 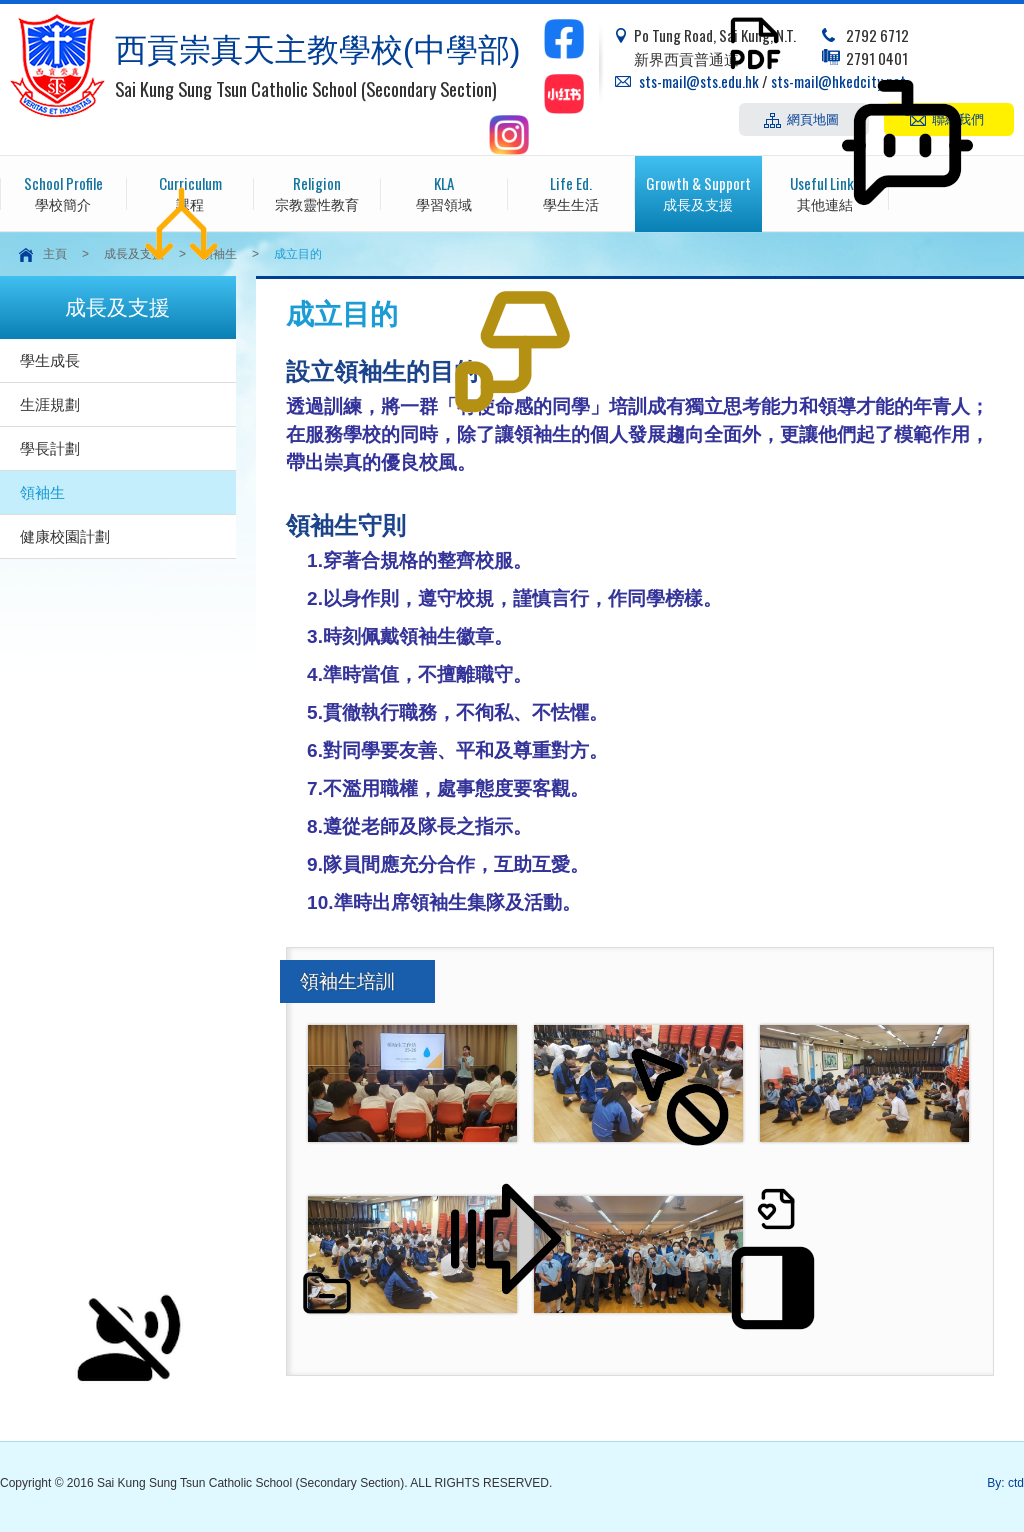 What do you see at coordinates (129, 1339) in the screenshot?
I see `mute voice narration or screen reader` at bounding box center [129, 1339].